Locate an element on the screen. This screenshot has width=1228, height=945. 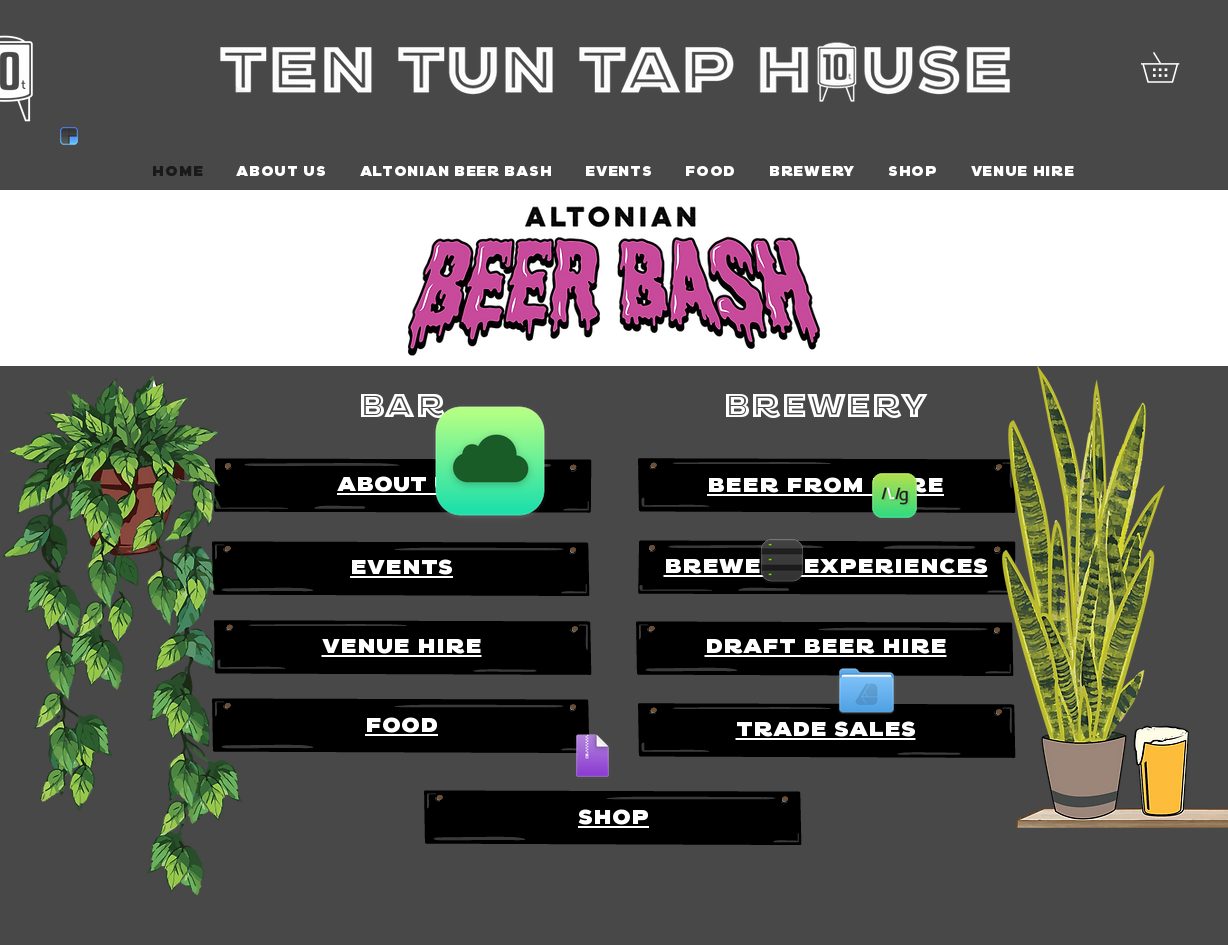
open 4k video downloader app is located at coordinates (490, 461).